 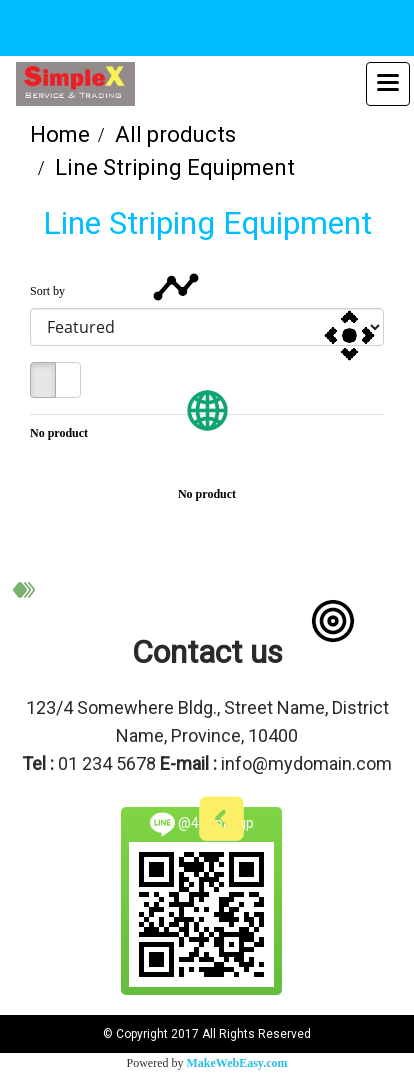 I want to click on switch to global or worldwide view, so click(x=207, y=410).